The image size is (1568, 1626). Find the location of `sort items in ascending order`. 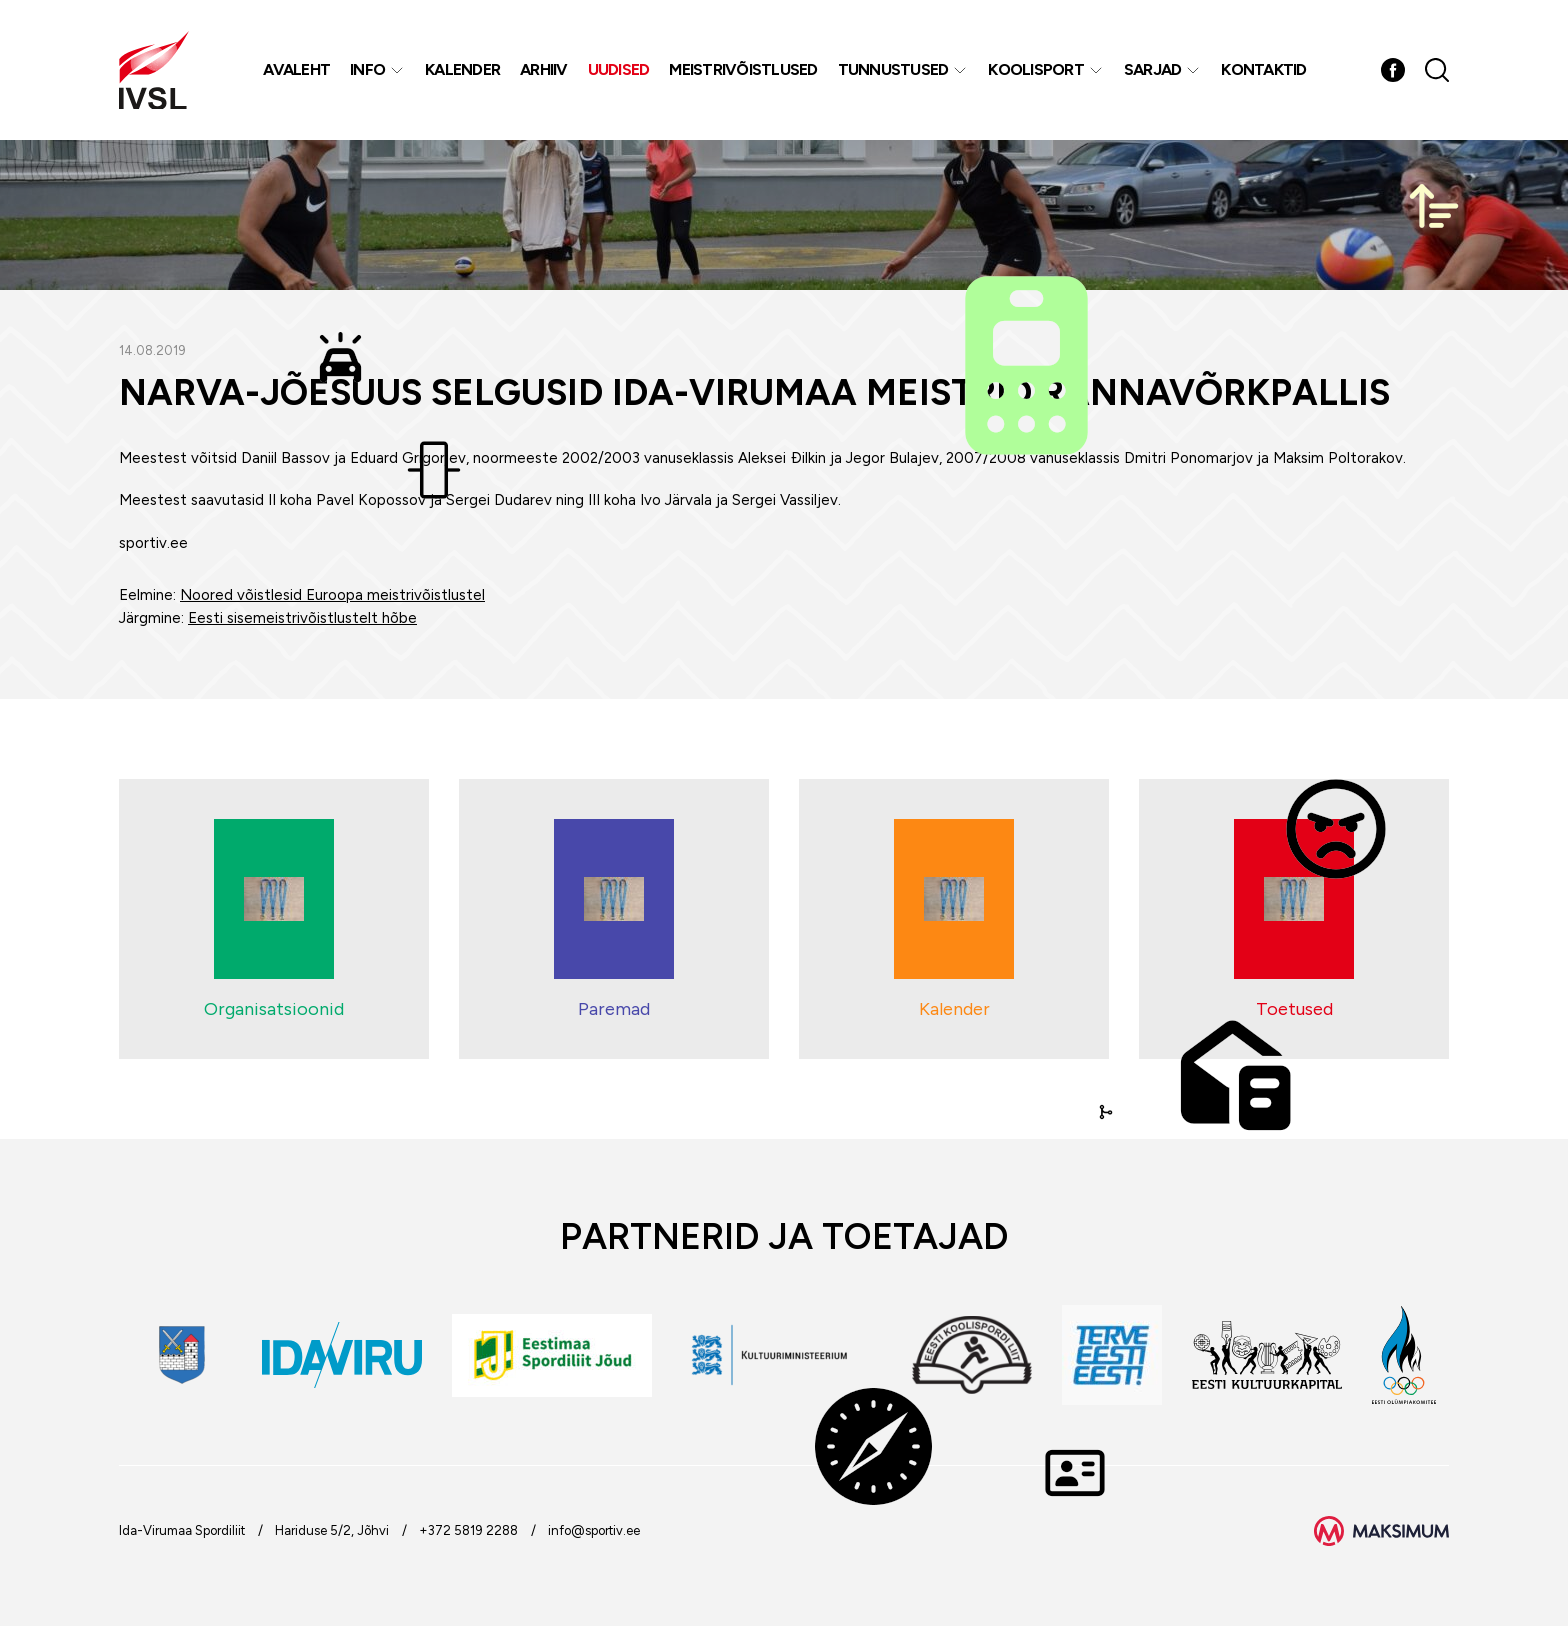

sort items in ascending order is located at coordinates (1434, 206).